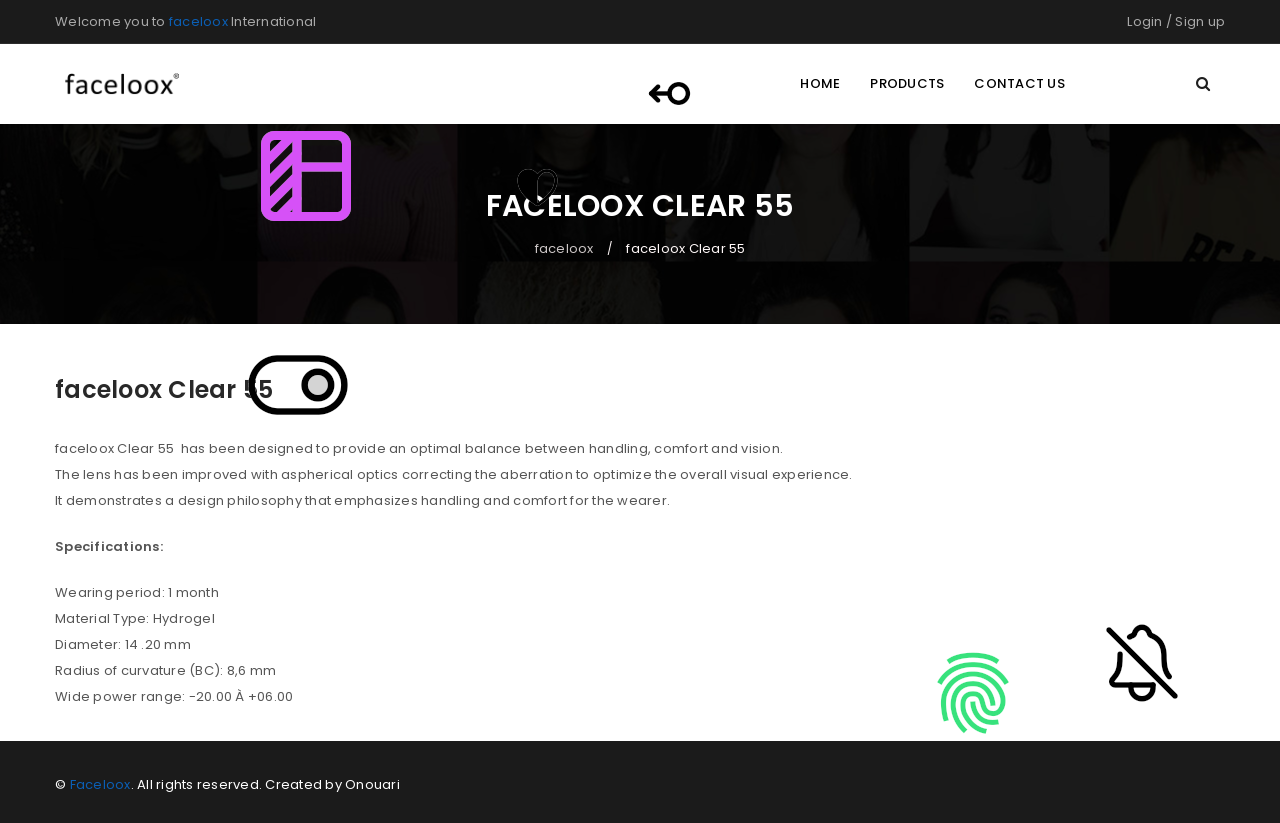  Describe the element at coordinates (973, 693) in the screenshot. I see `authenticate with fingerprint` at that location.